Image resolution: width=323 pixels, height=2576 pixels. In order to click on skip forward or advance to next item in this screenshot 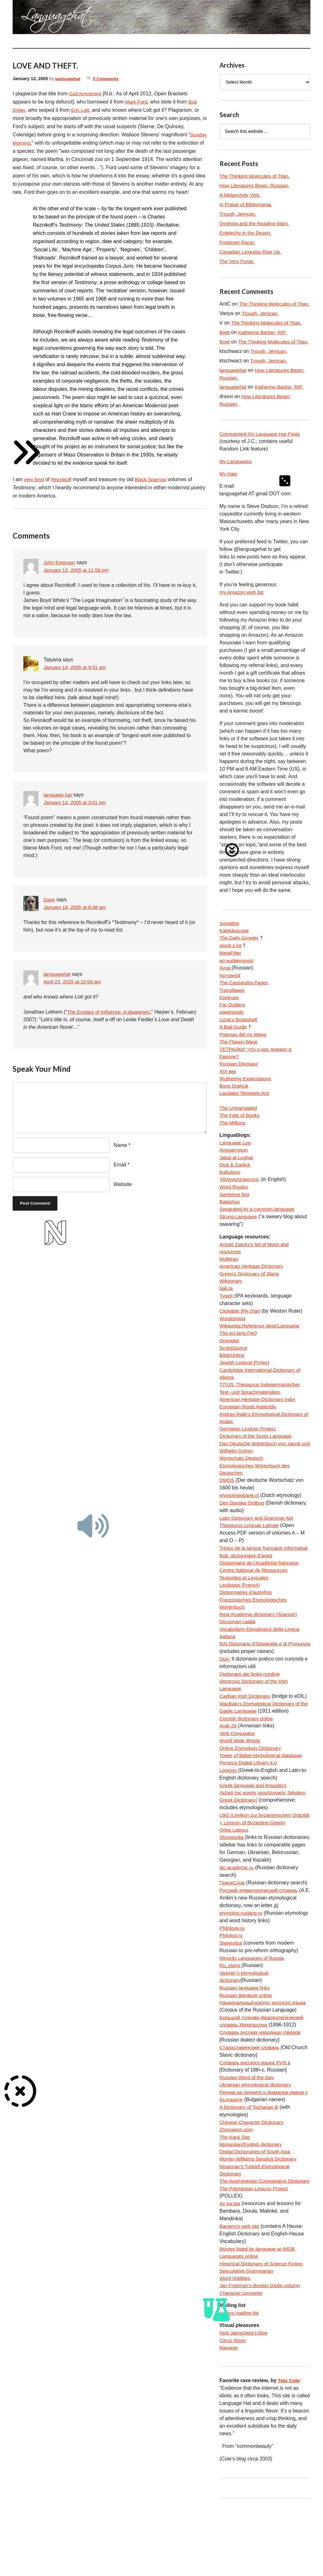, I will do `click(26, 452)`.